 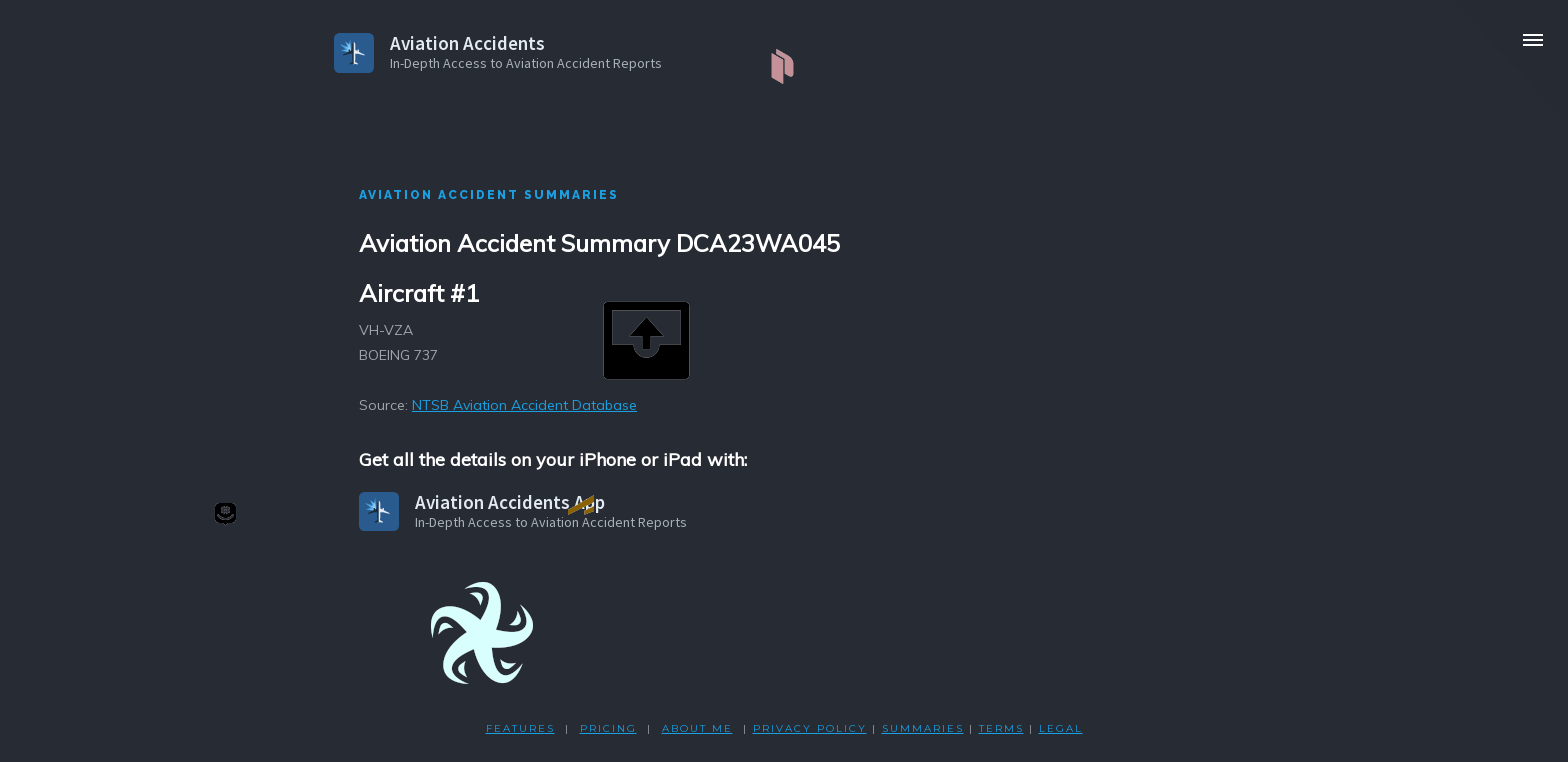 I want to click on HashiCorp Packer application, so click(x=782, y=66).